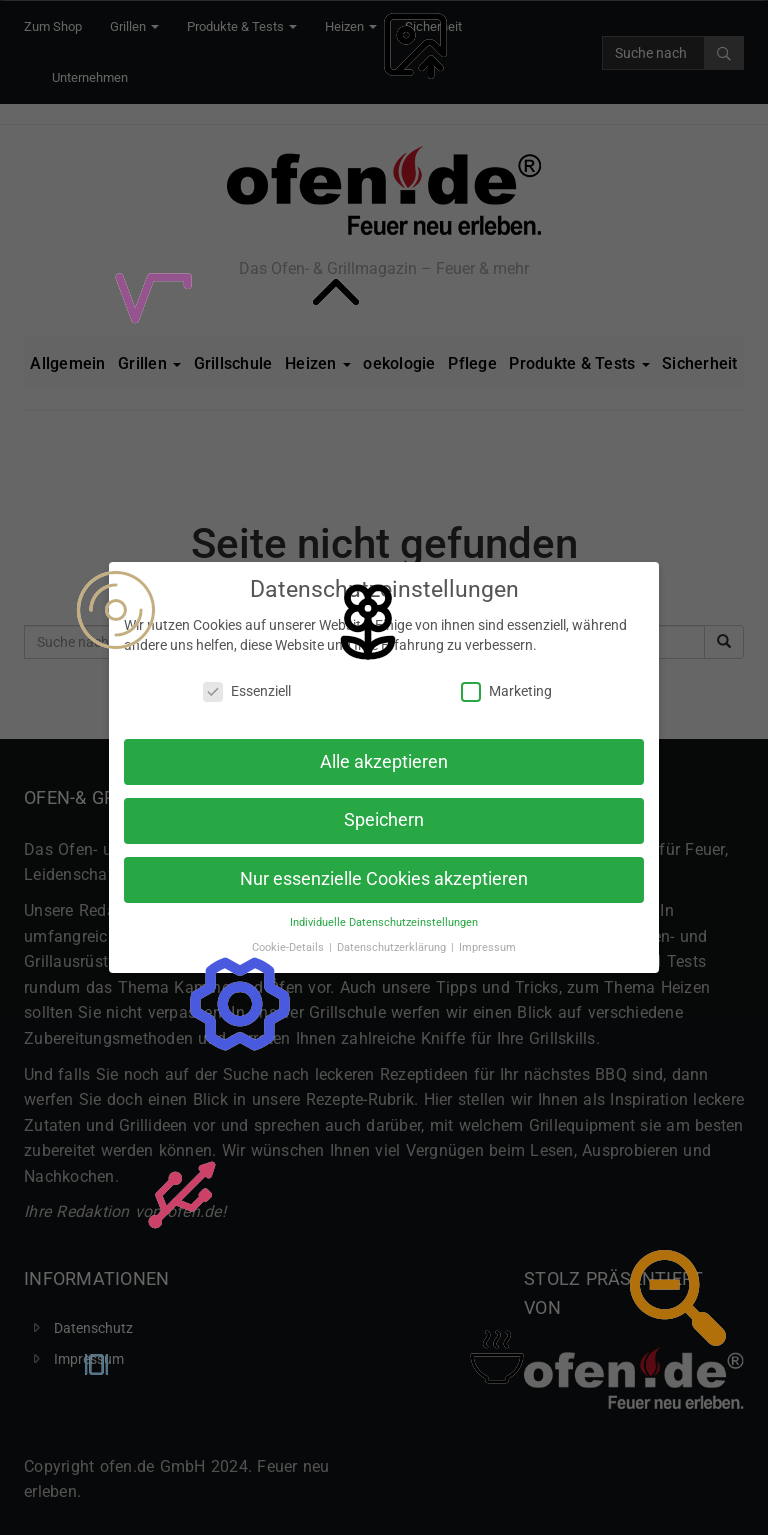 The height and width of the screenshot is (1535, 768). Describe the element at coordinates (415, 44) in the screenshot. I see `upload an image` at that location.